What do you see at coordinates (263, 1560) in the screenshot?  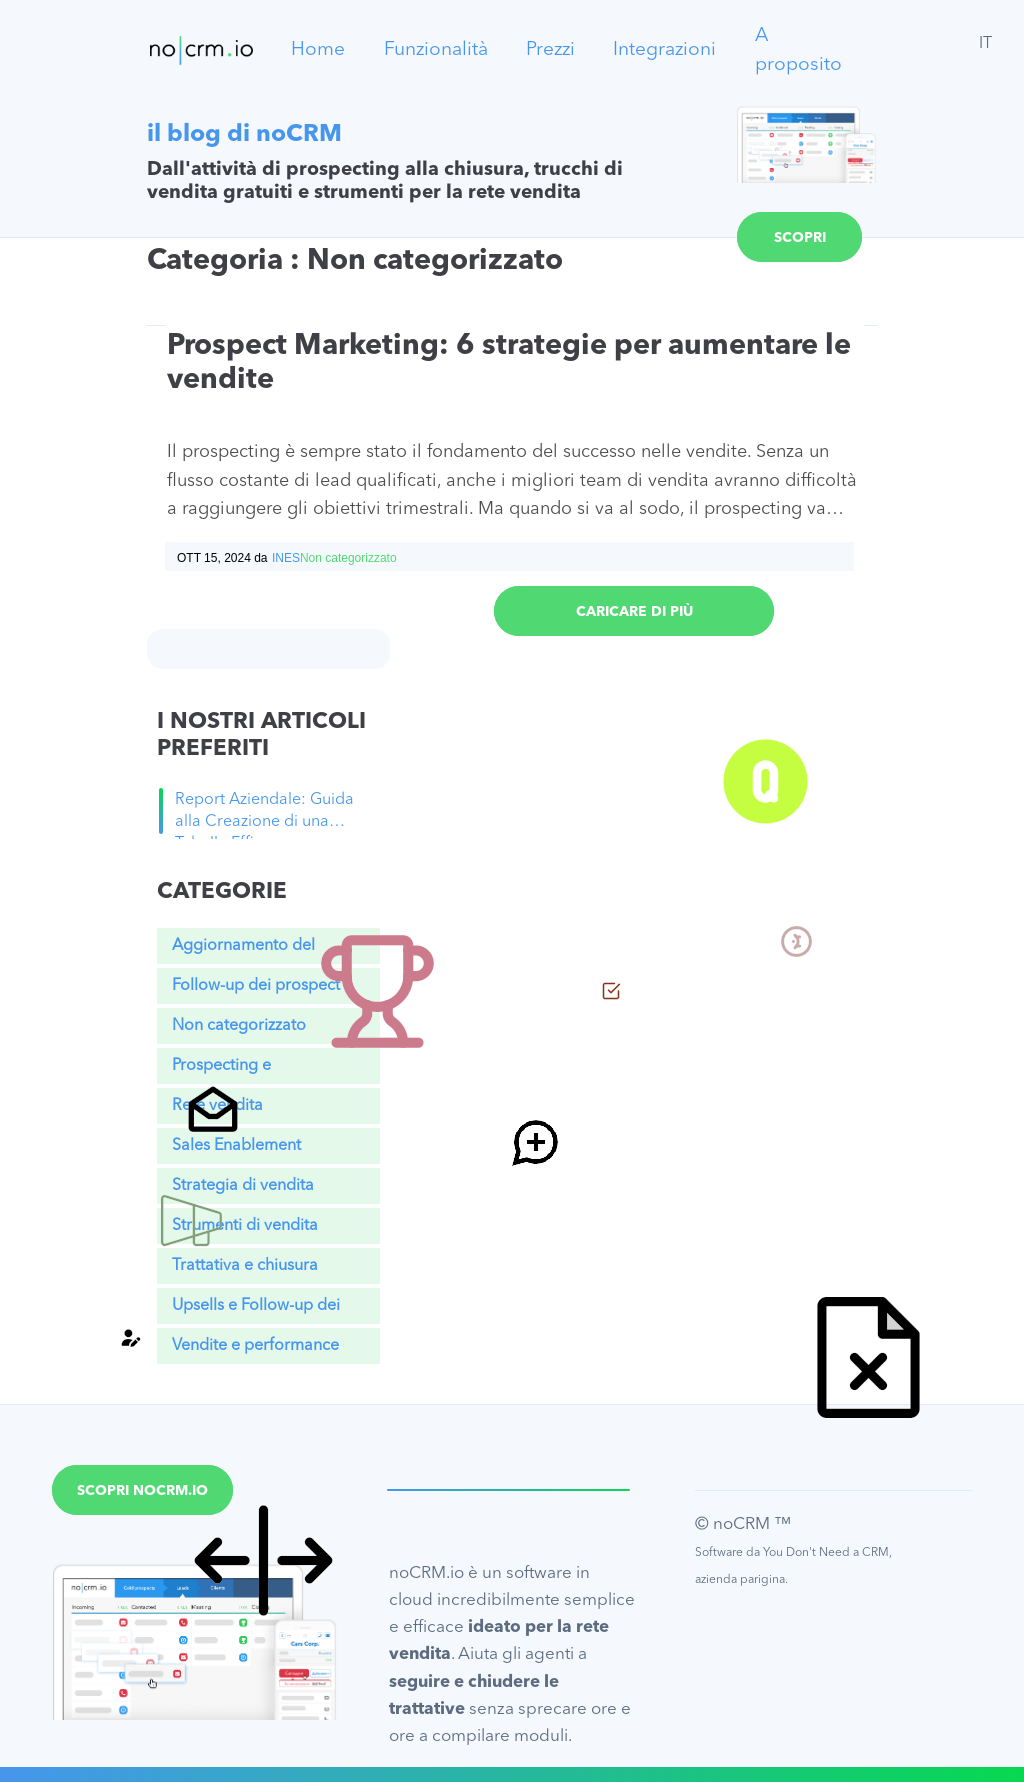 I see `expand content horizontally` at bounding box center [263, 1560].